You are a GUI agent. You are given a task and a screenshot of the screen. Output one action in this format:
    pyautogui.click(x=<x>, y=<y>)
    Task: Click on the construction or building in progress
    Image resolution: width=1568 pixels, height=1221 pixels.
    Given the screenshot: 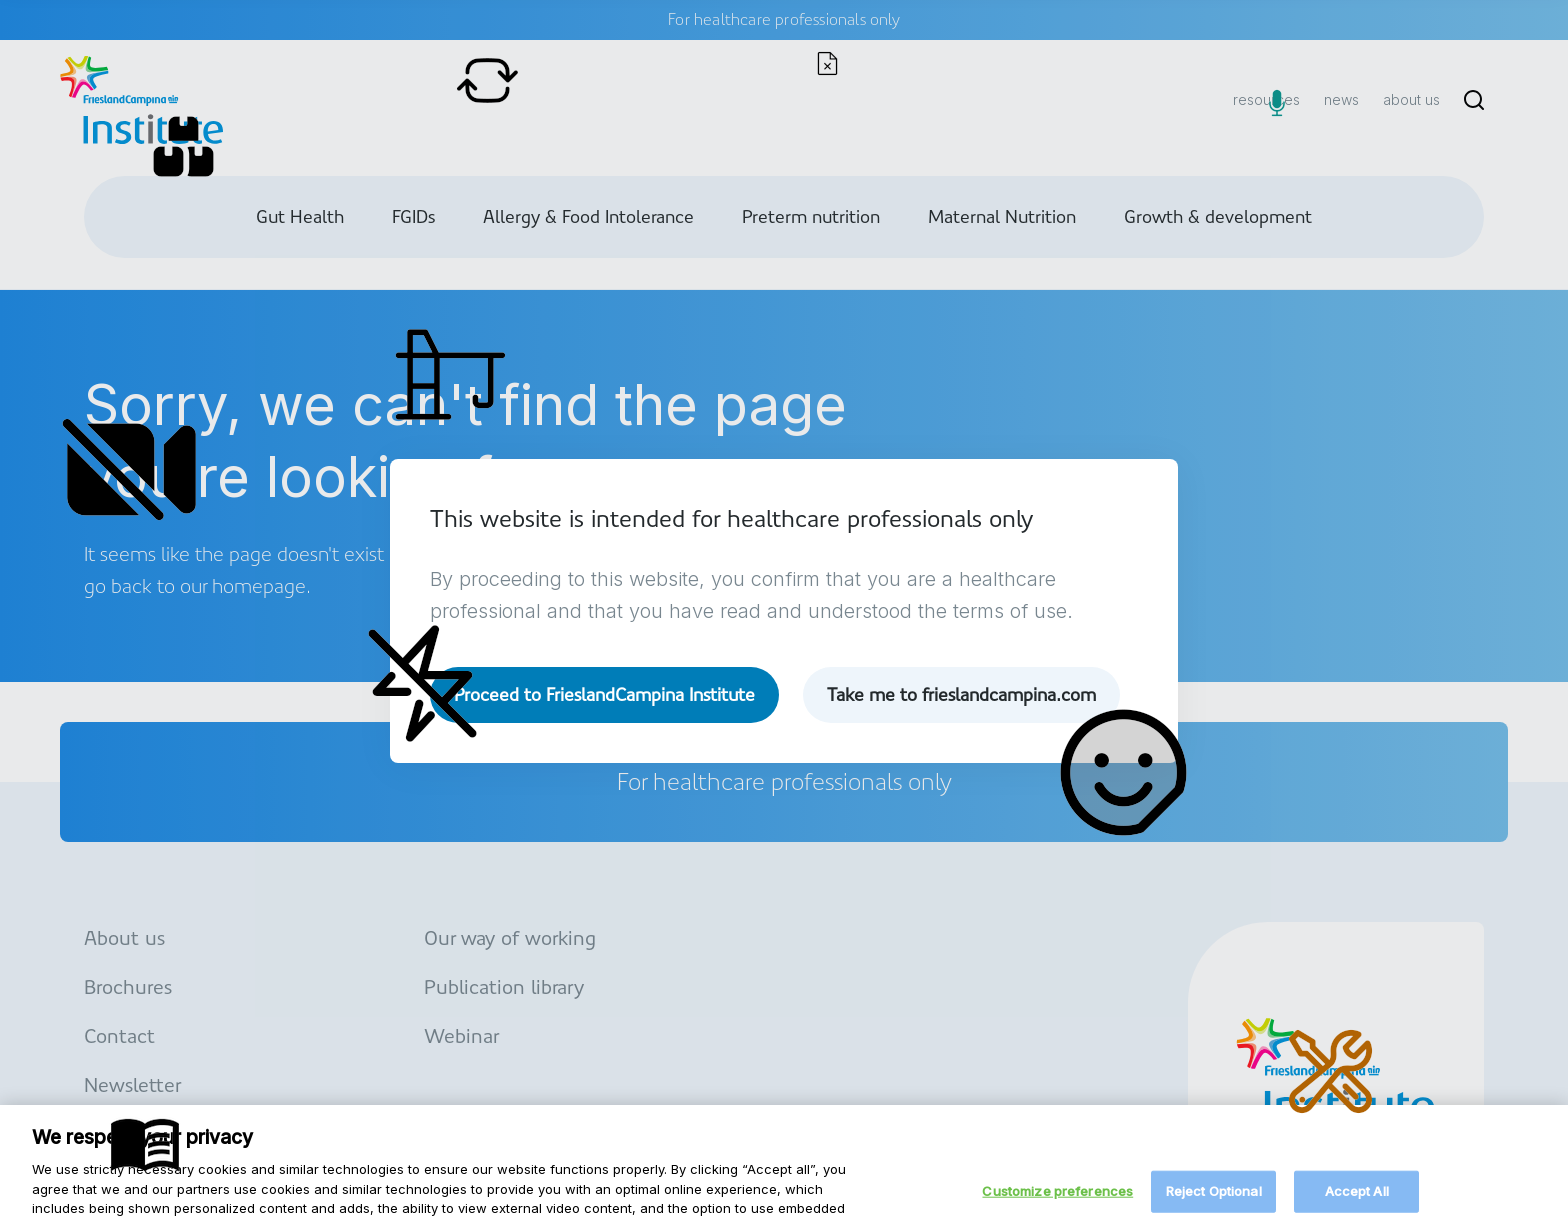 What is the action you would take?
    pyautogui.click(x=448, y=374)
    